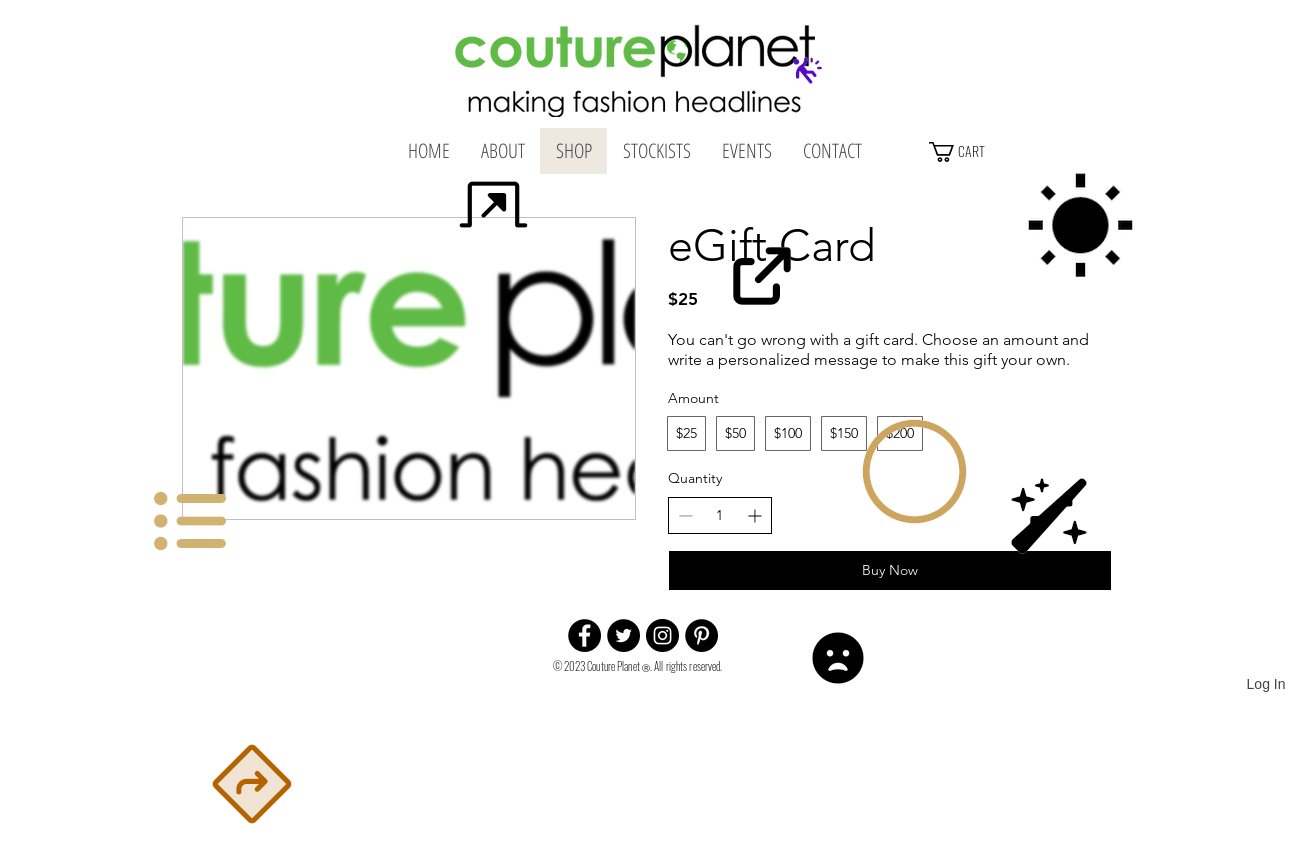 The width and height of the screenshot is (1293, 848). I want to click on open link in a new tab, so click(493, 204).